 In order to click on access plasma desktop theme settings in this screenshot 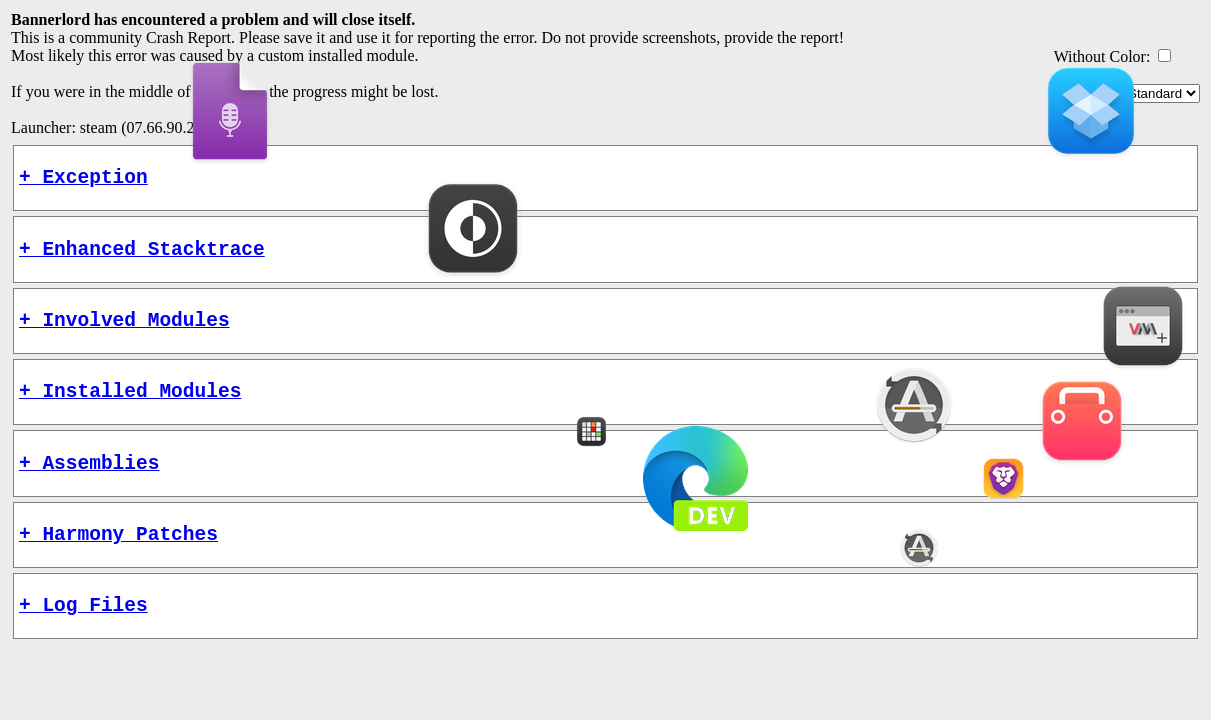, I will do `click(473, 230)`.